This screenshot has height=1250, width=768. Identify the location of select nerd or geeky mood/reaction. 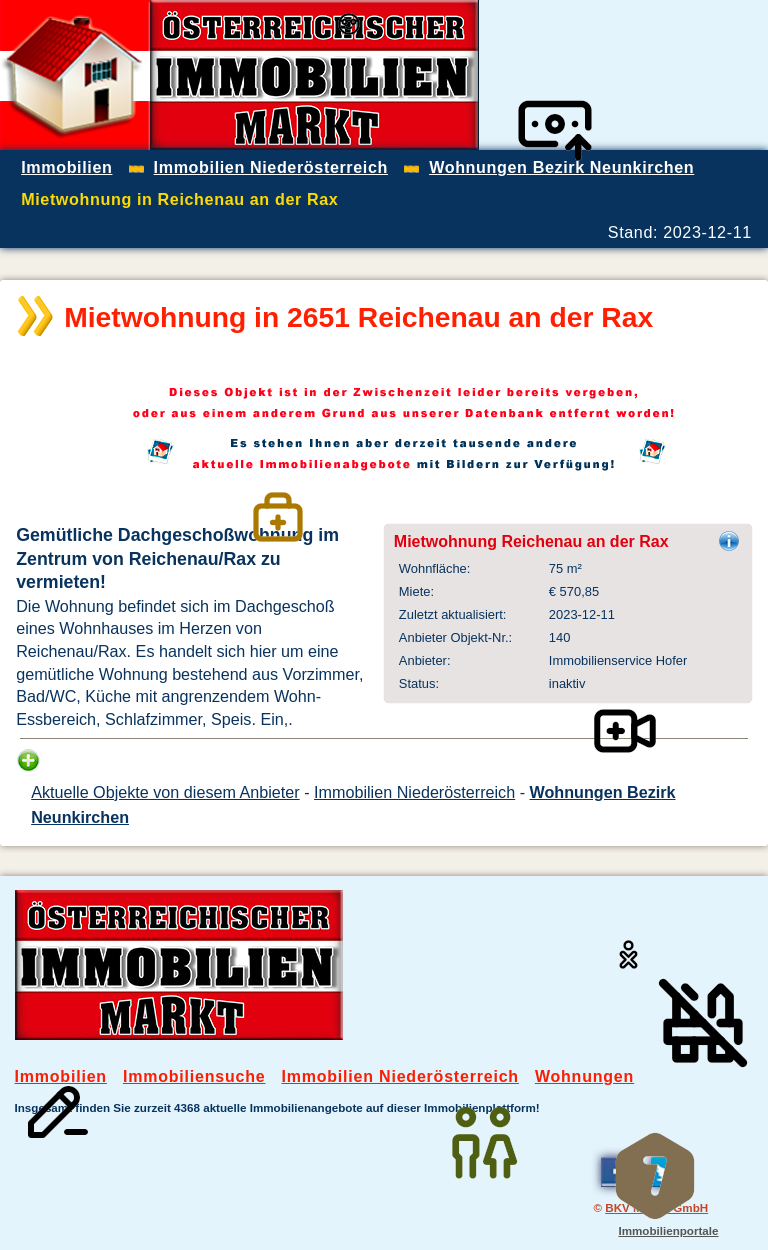
(349, 24).